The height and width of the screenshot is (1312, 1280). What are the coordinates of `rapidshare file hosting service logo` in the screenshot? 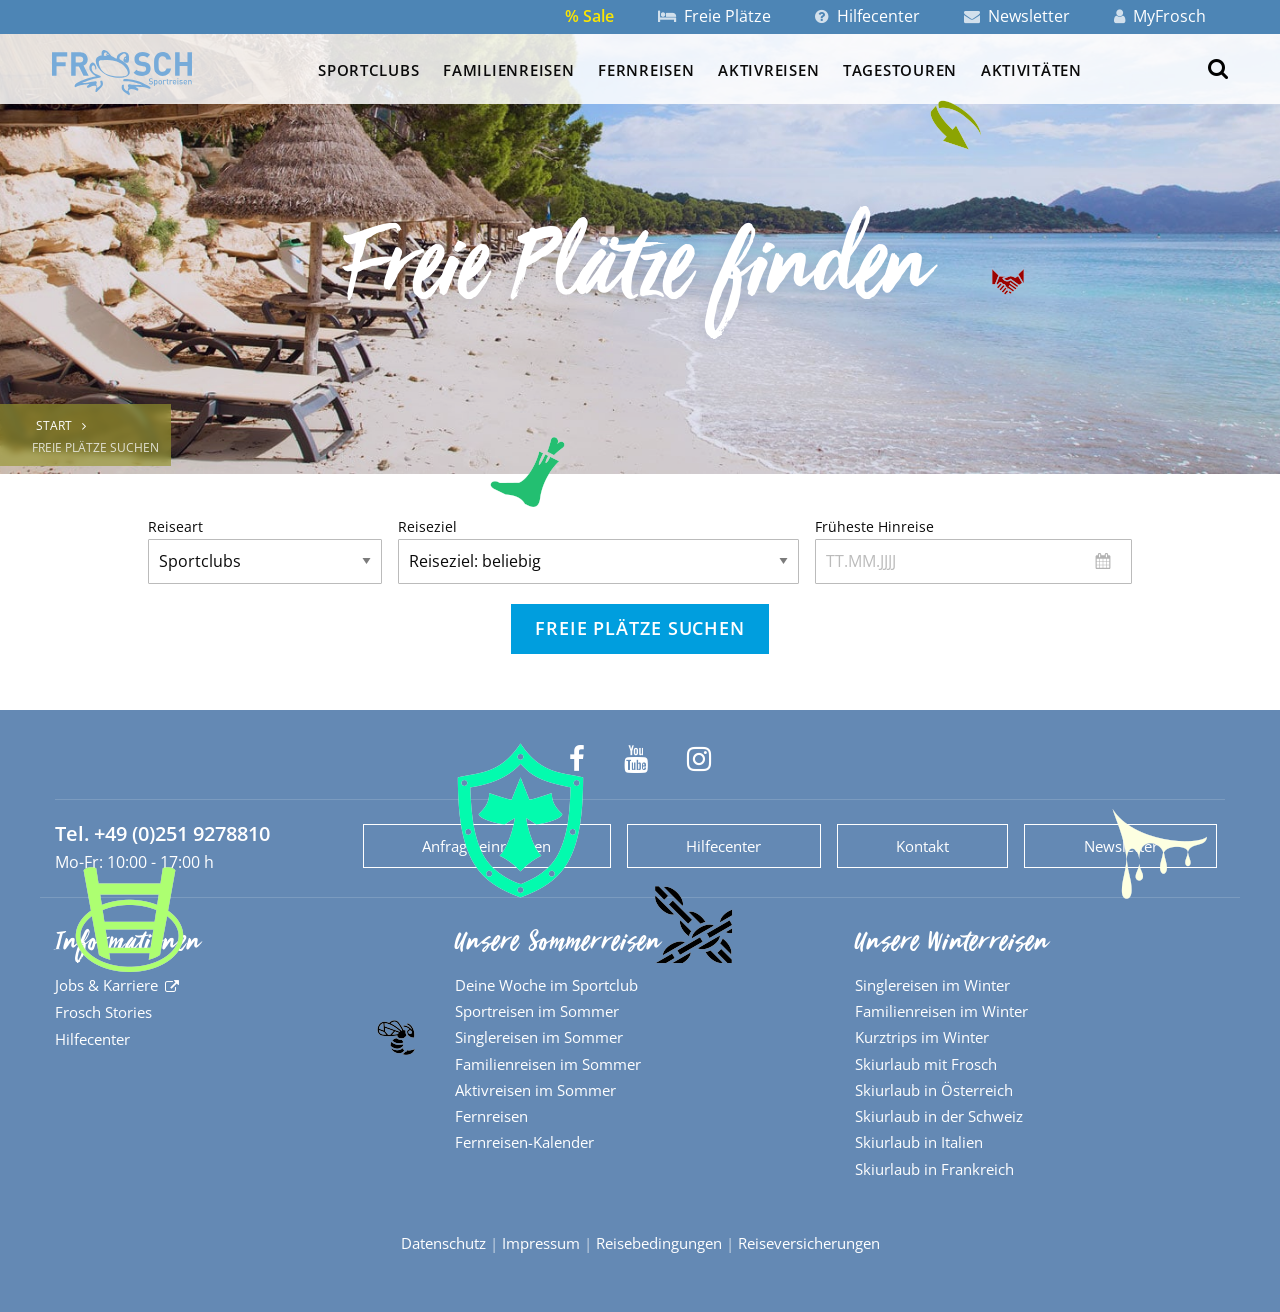 It's located at (955, 125).